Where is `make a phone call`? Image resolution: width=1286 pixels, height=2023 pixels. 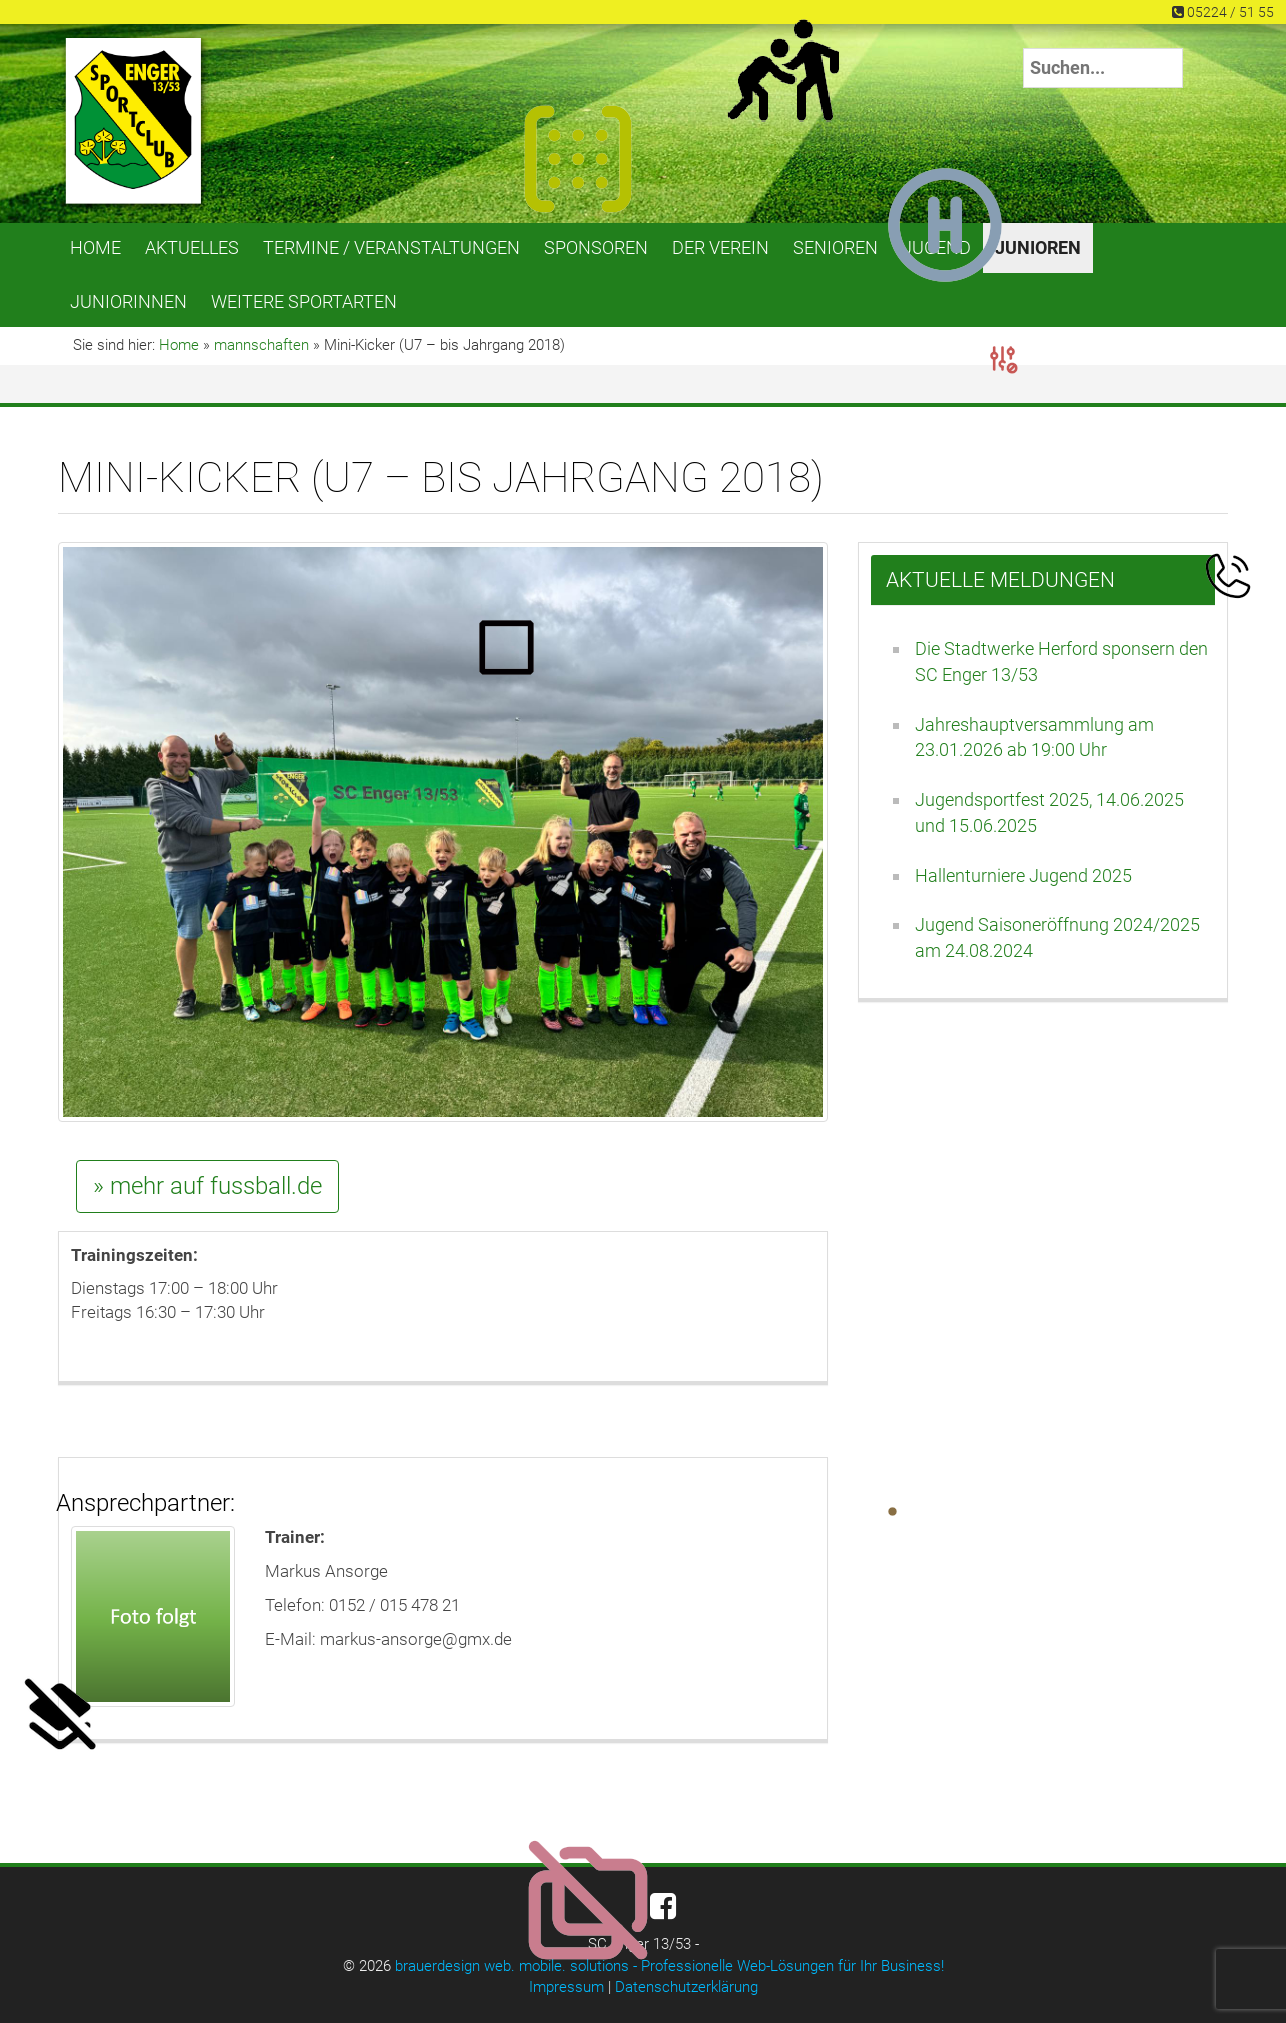
make a phone call is located at coordinates (1229, 575).